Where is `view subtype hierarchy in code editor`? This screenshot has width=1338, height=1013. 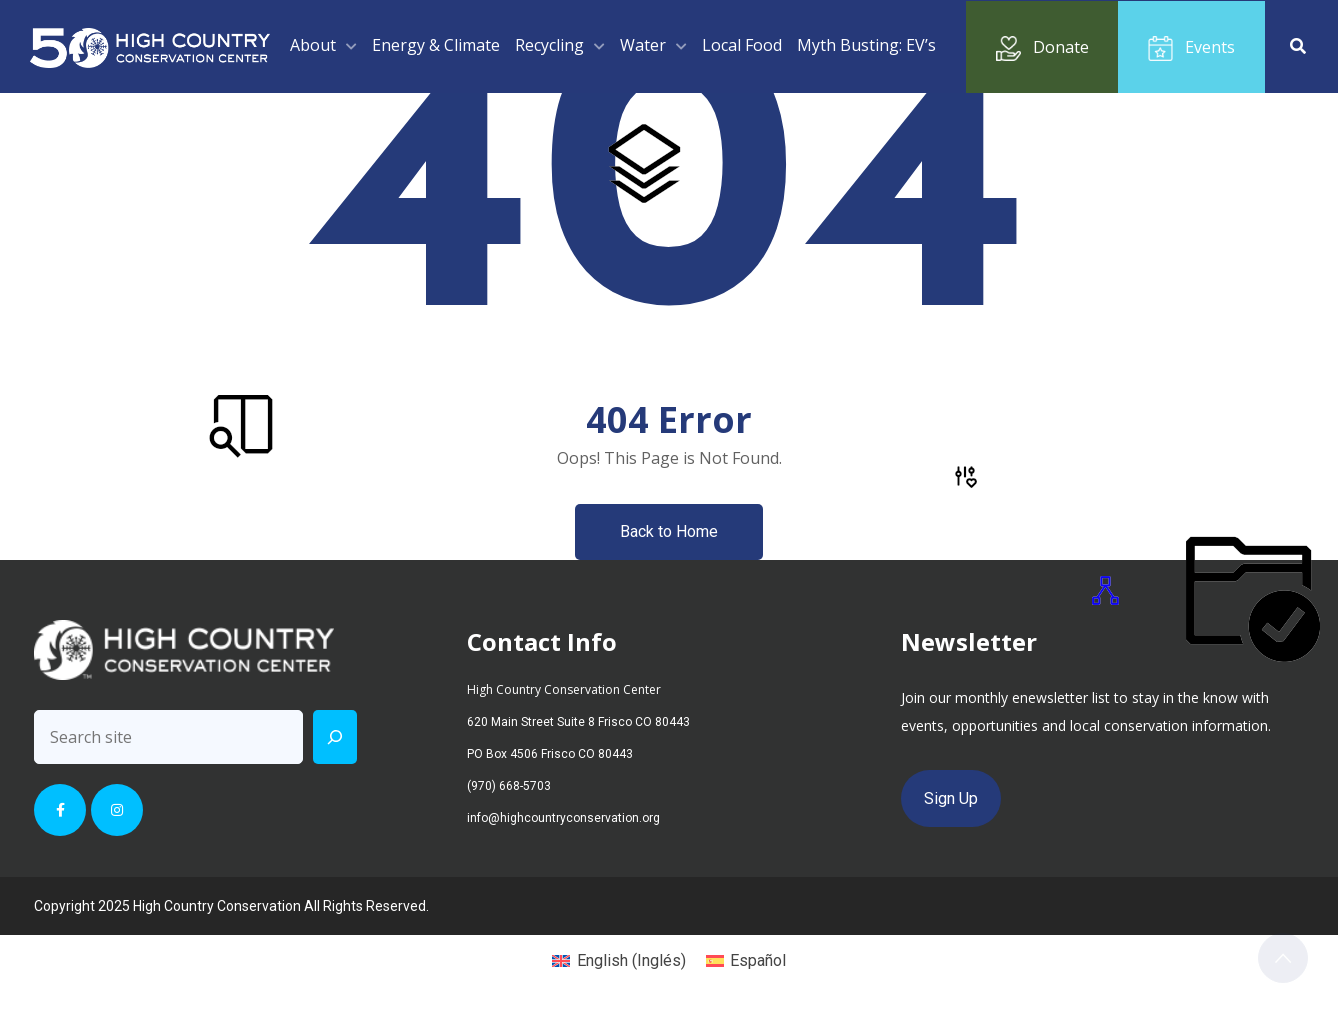
view subtype hierarchy in code editor is located at coordinates (1106, 590).